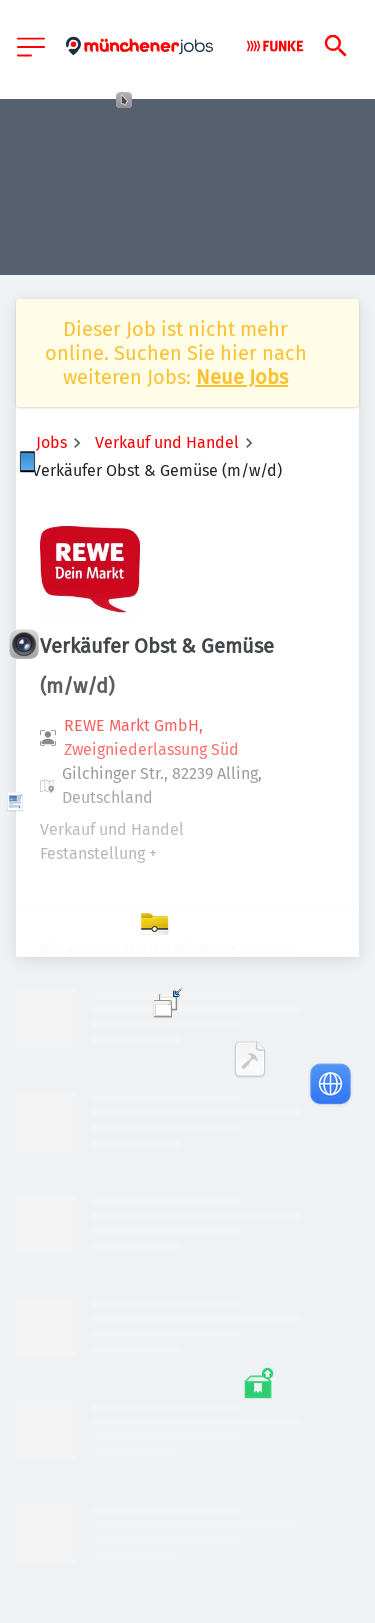 The image size is (375, 1623). I want to click on restore window to previous size, so click(167, 1002).